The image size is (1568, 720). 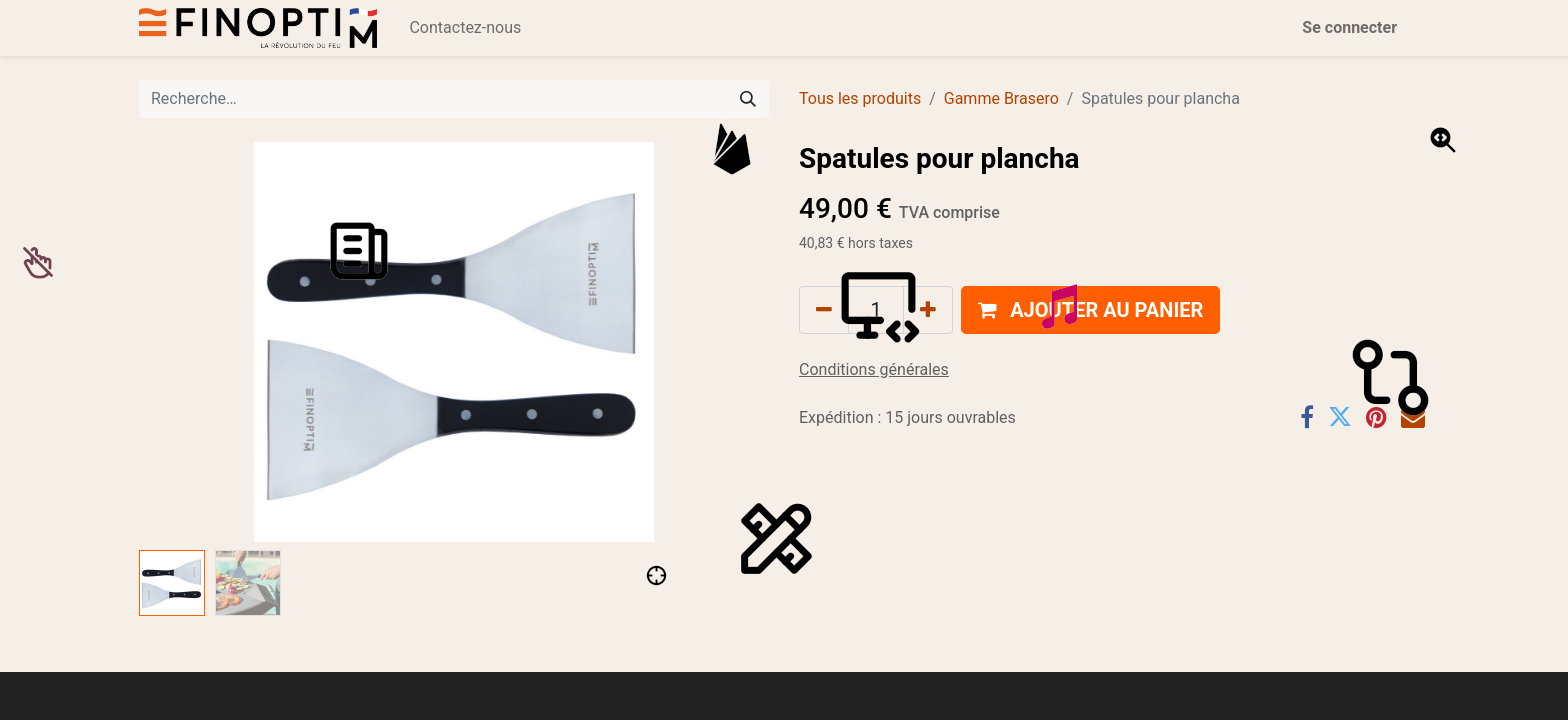 What do you see at coordinates (359, 251) in the screenshot?
I see `view news articles or updates` at bounding box center [359, 251].